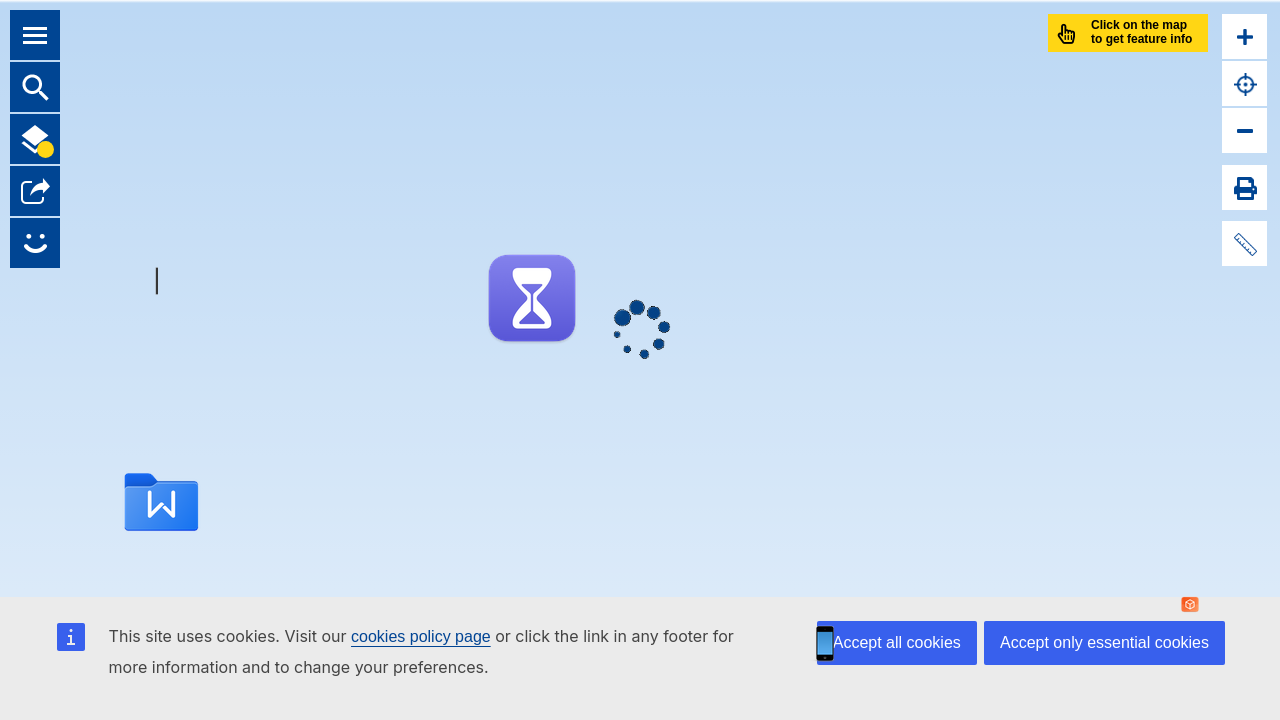 This screenshot has height=720, width=1280. I want to click on view screen time usage and statistics, so click(532, 298).